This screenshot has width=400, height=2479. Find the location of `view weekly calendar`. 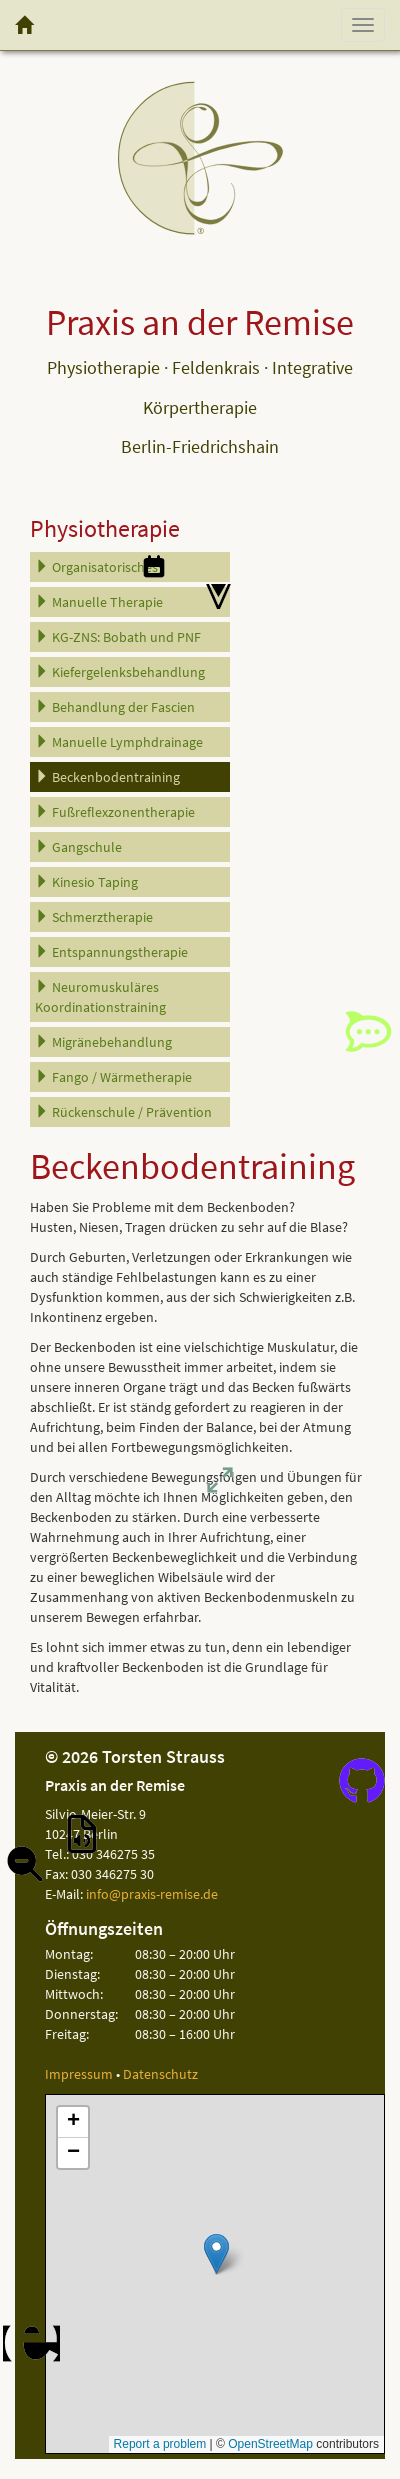

view weekly calendar is located at coordinates (154, 567).